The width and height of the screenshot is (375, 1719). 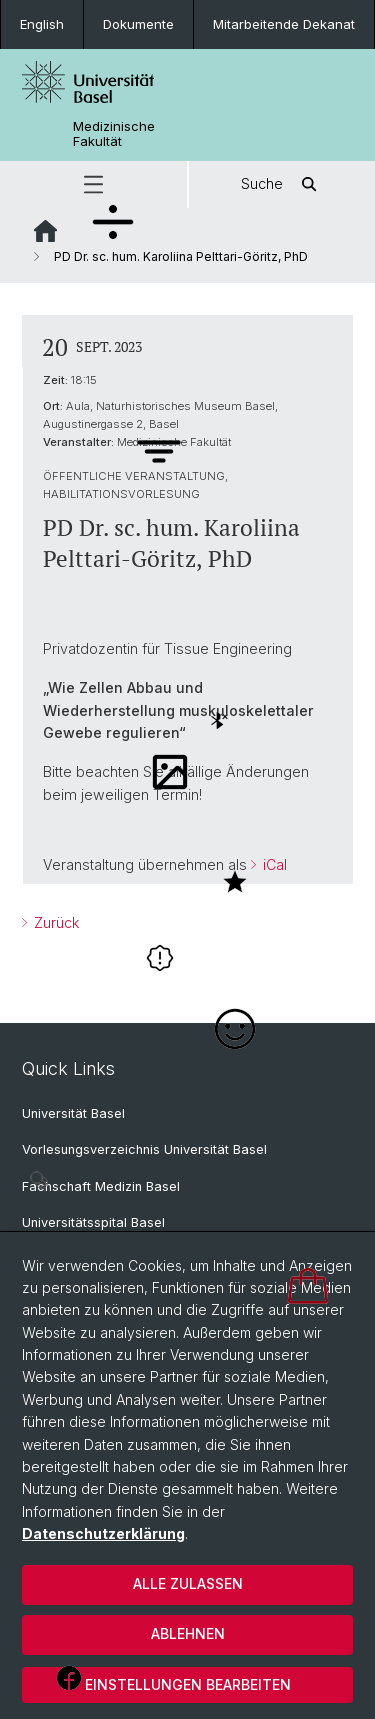 I want to click on filter or sort content, so click(x=159, y=450).